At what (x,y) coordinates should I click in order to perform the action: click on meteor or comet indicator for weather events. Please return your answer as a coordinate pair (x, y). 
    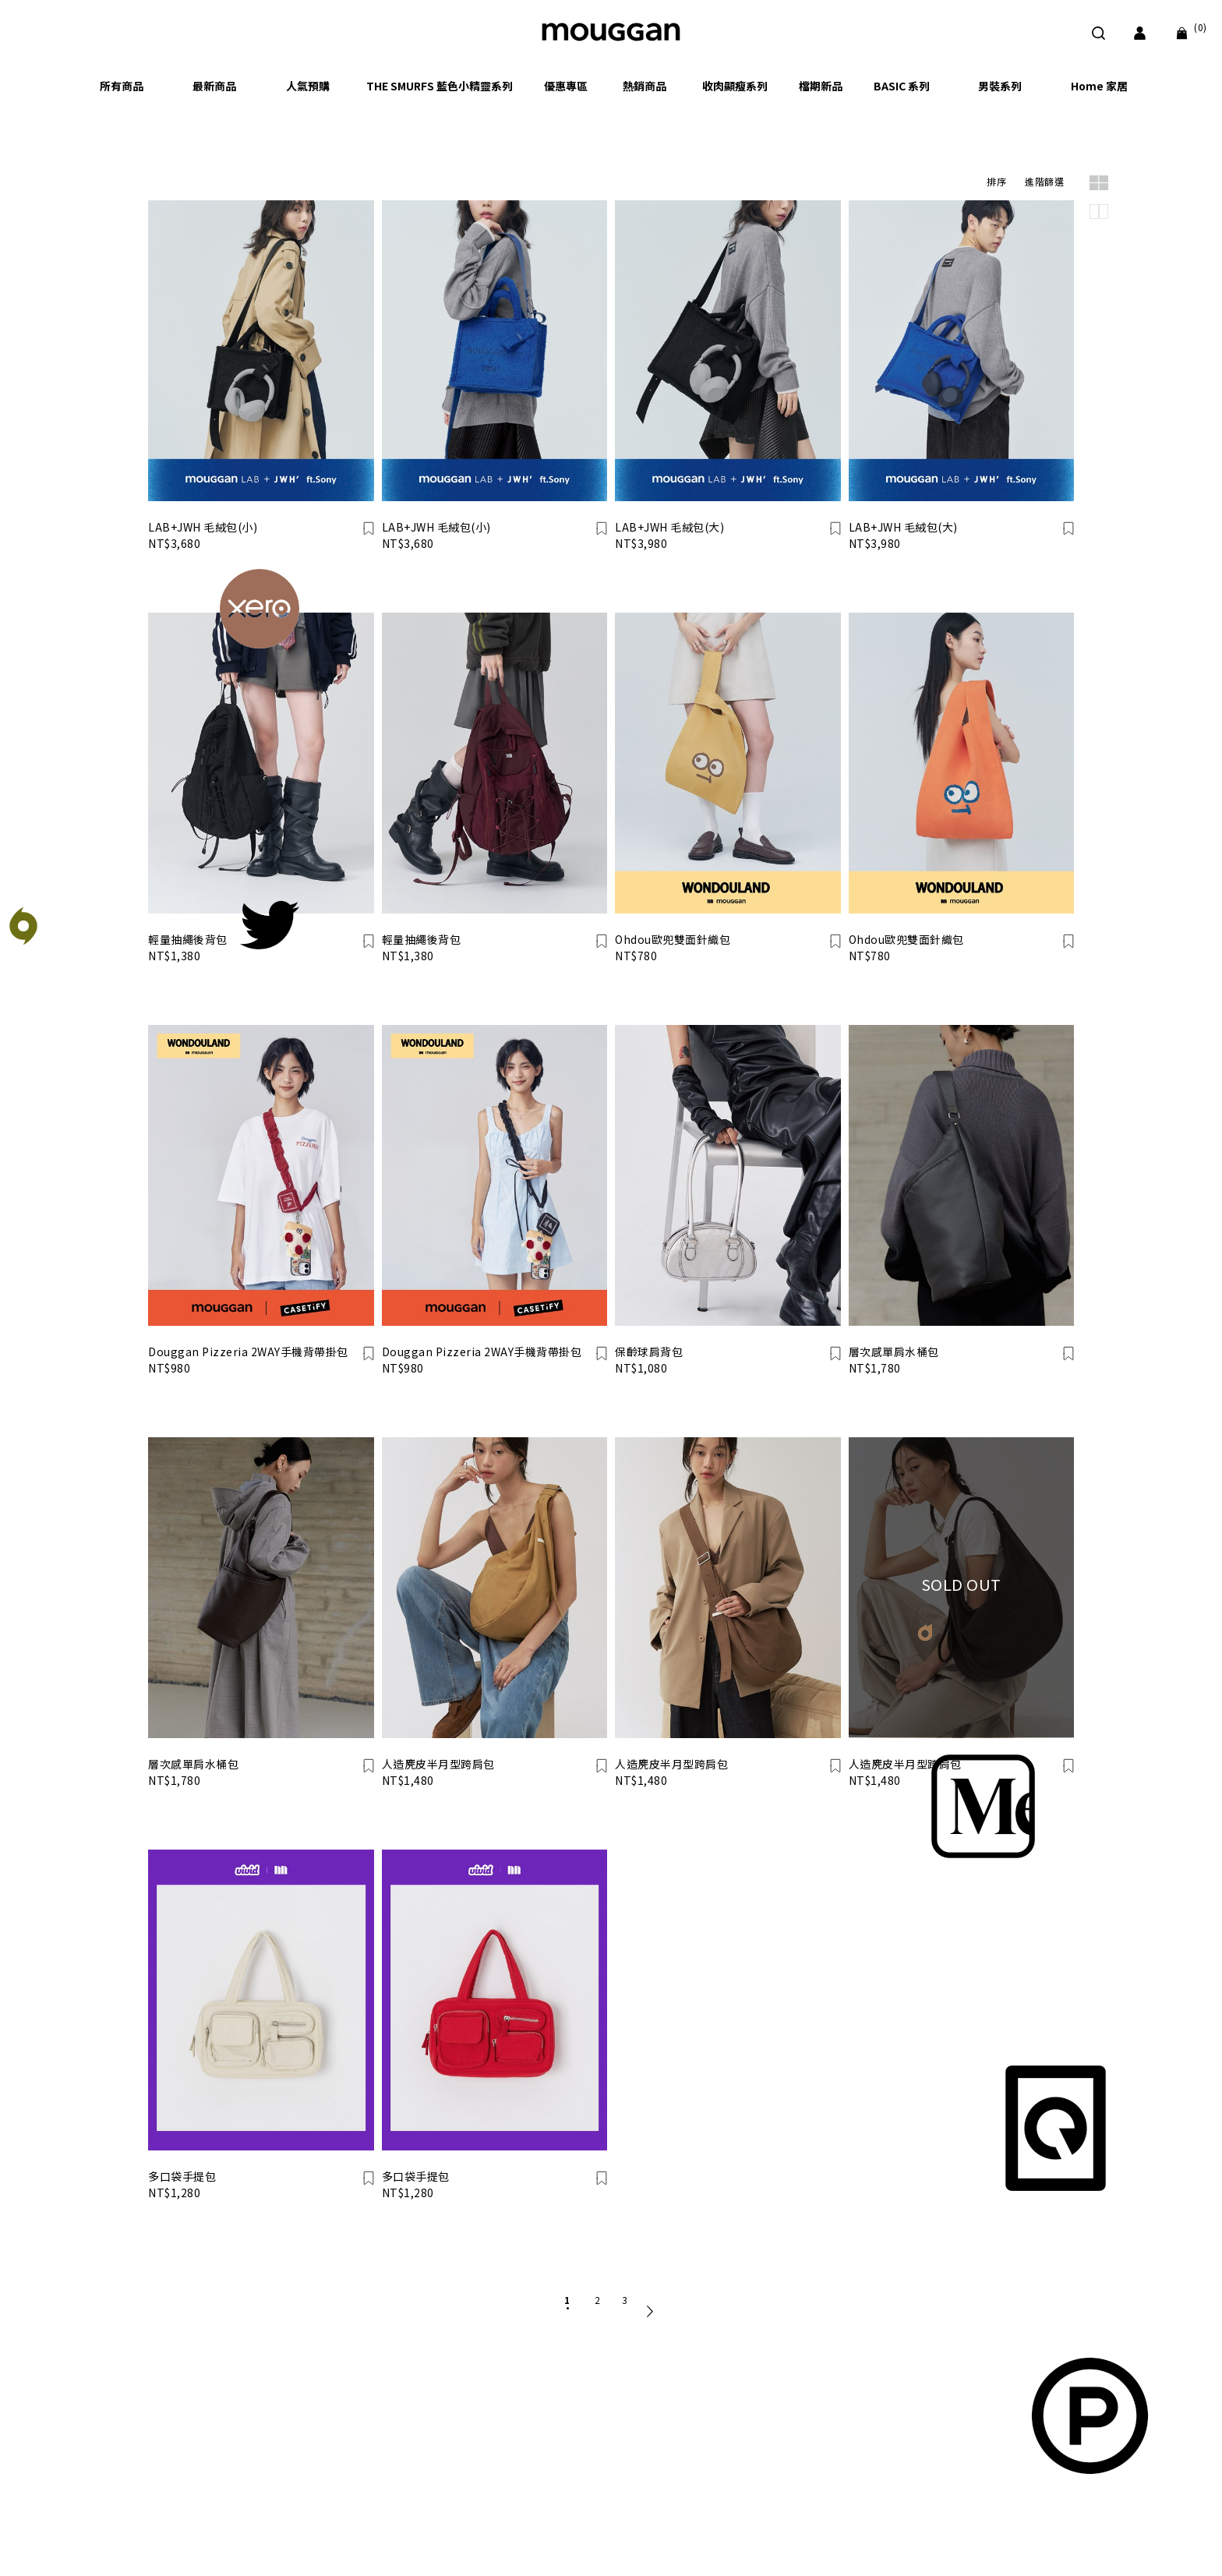
    Looking at the image, I should click on (925, 1633).